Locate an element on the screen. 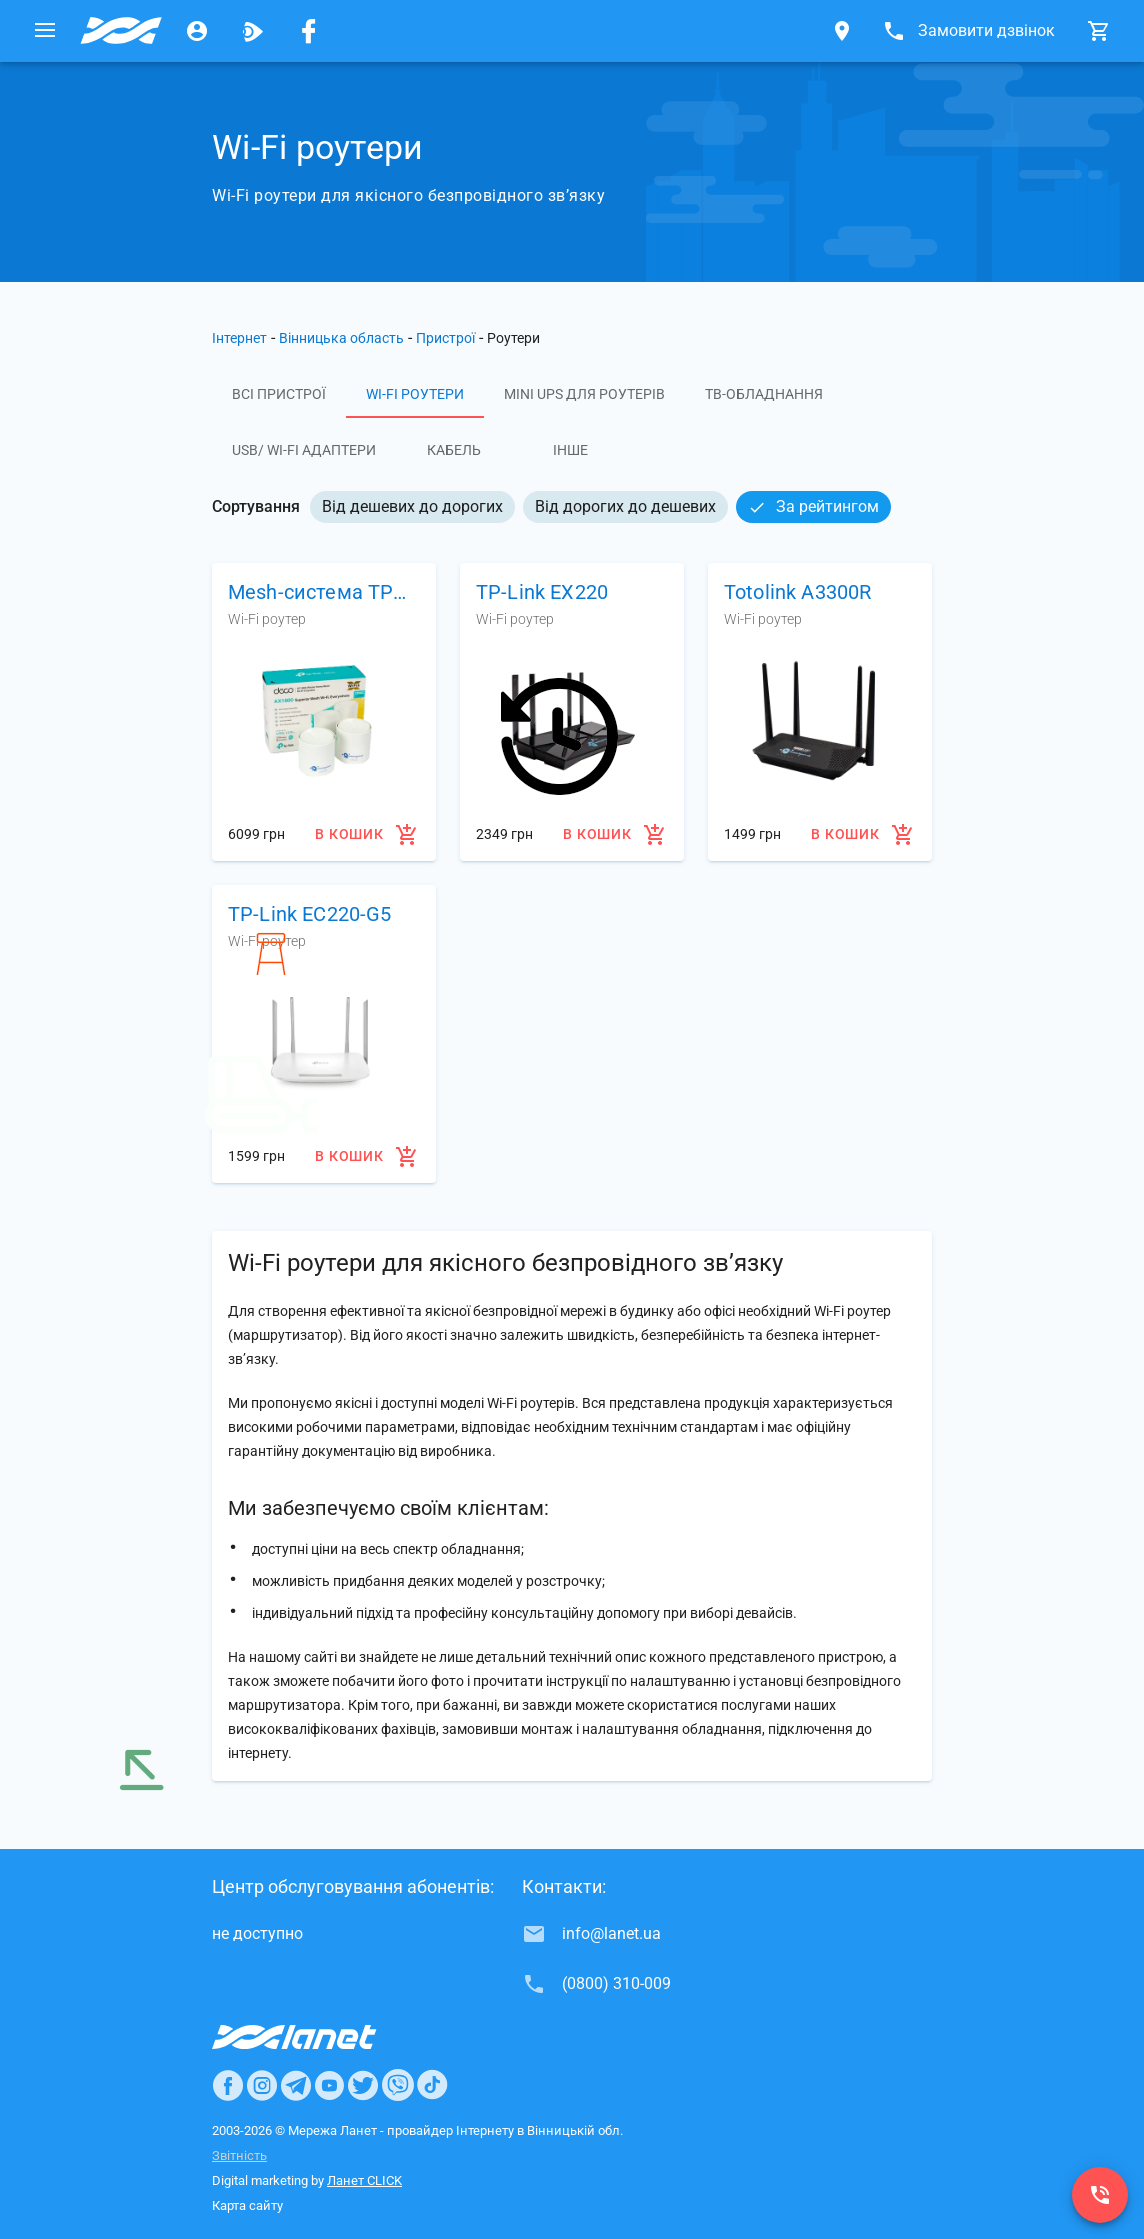 This screenshot has height=2239, width=1144. browse furniture or seating options is located at coordinates (271, 954).